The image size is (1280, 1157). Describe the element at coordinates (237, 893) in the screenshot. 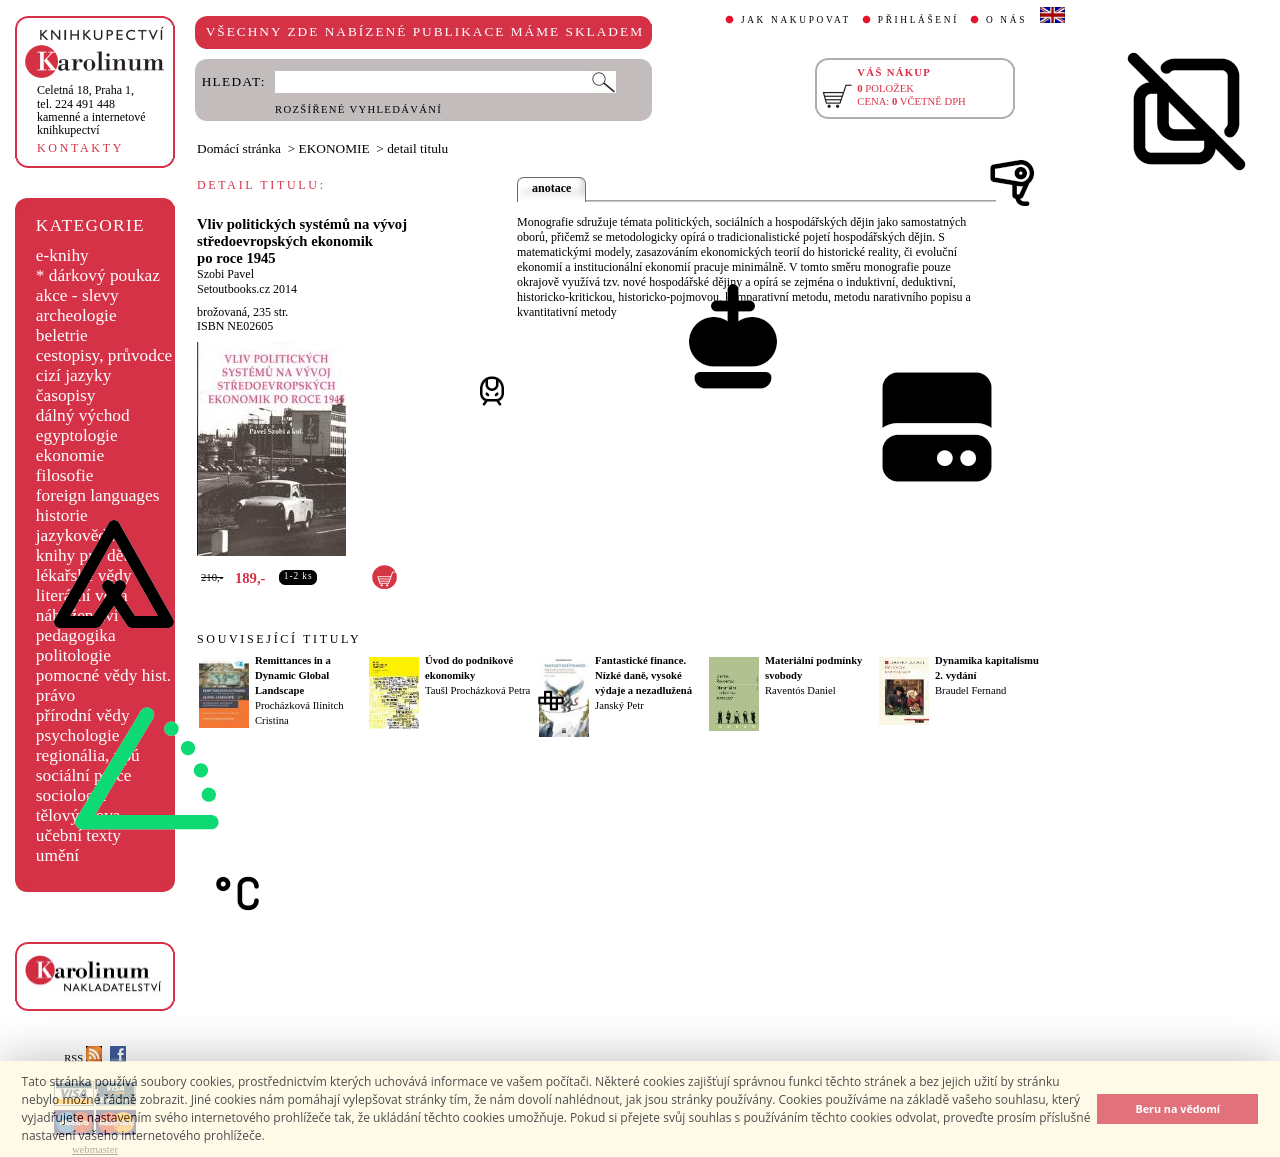

I see `display temperature in celsius` at that location.